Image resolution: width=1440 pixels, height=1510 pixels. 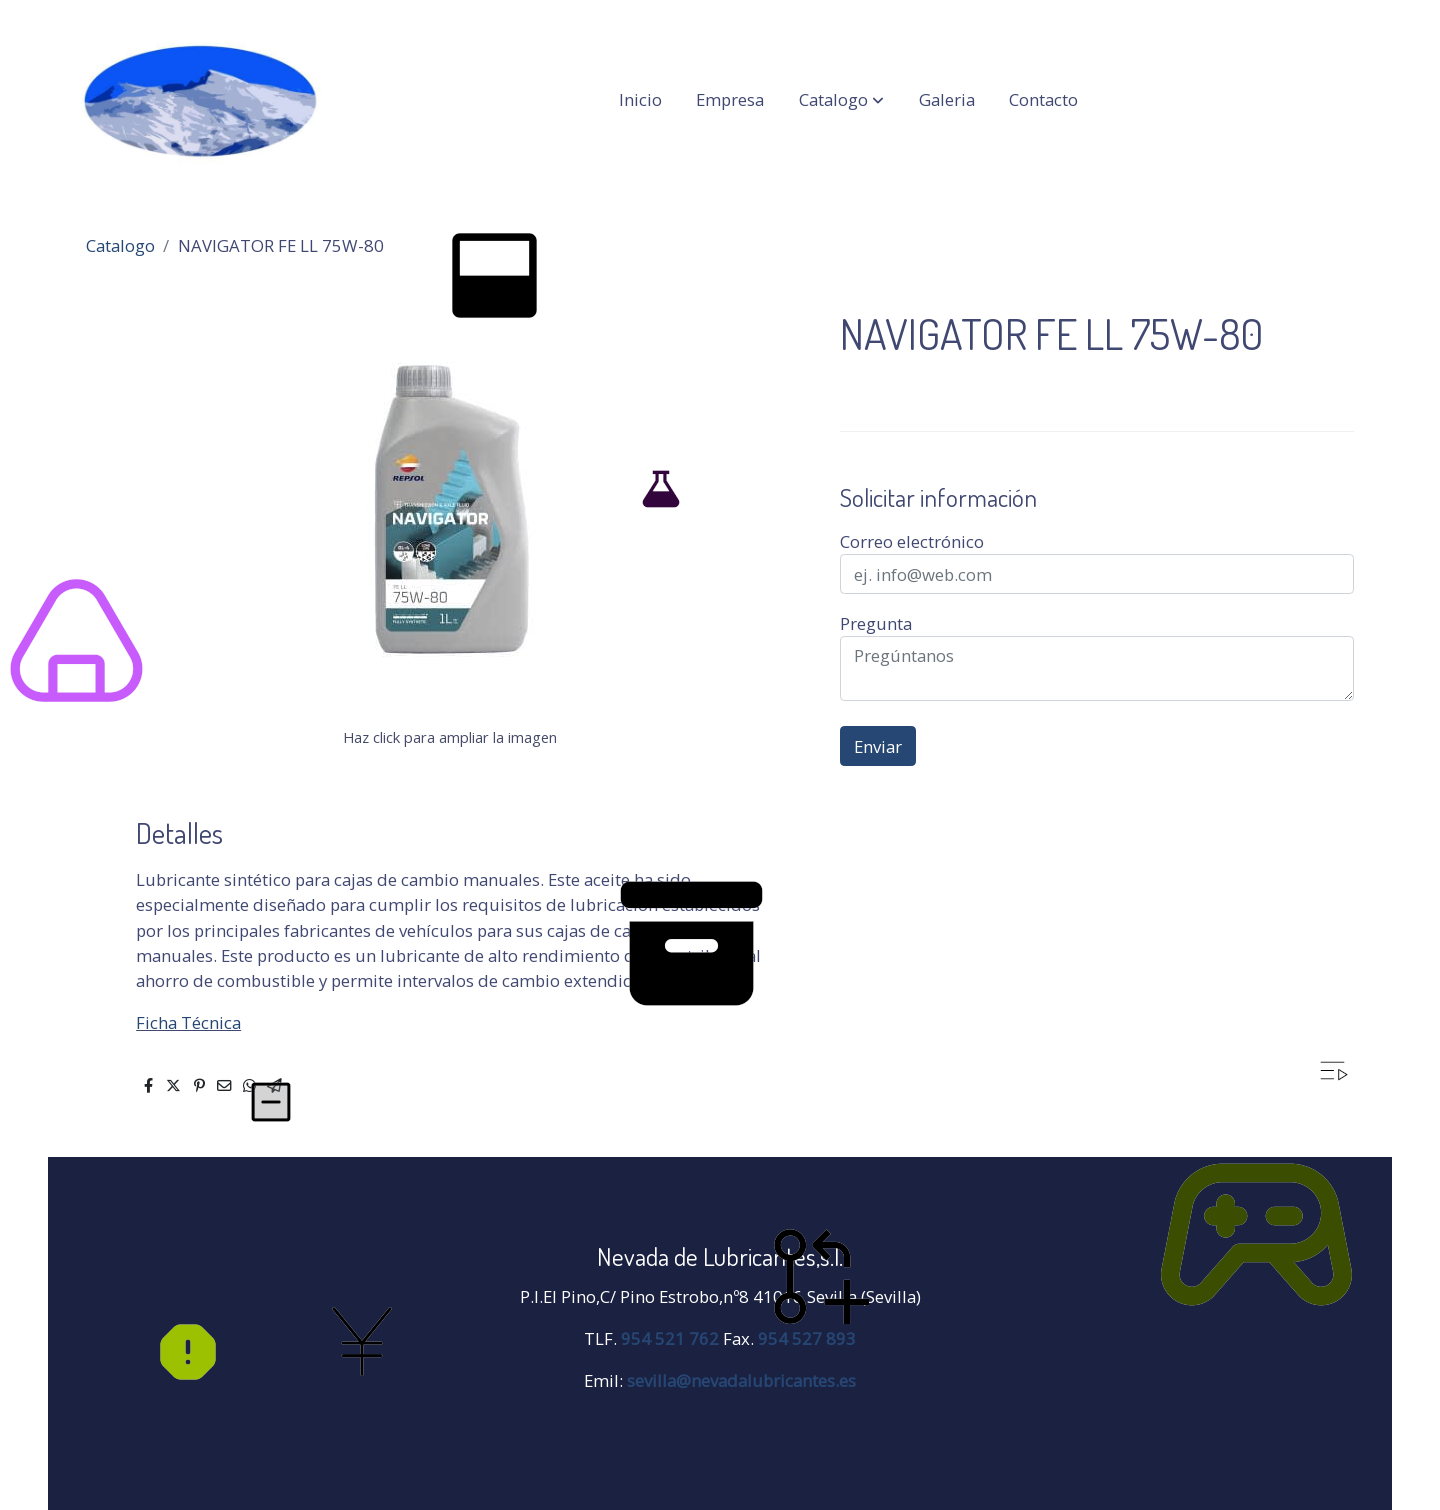 I want to click on access lab or experimental features, so click(x=661, y=489).